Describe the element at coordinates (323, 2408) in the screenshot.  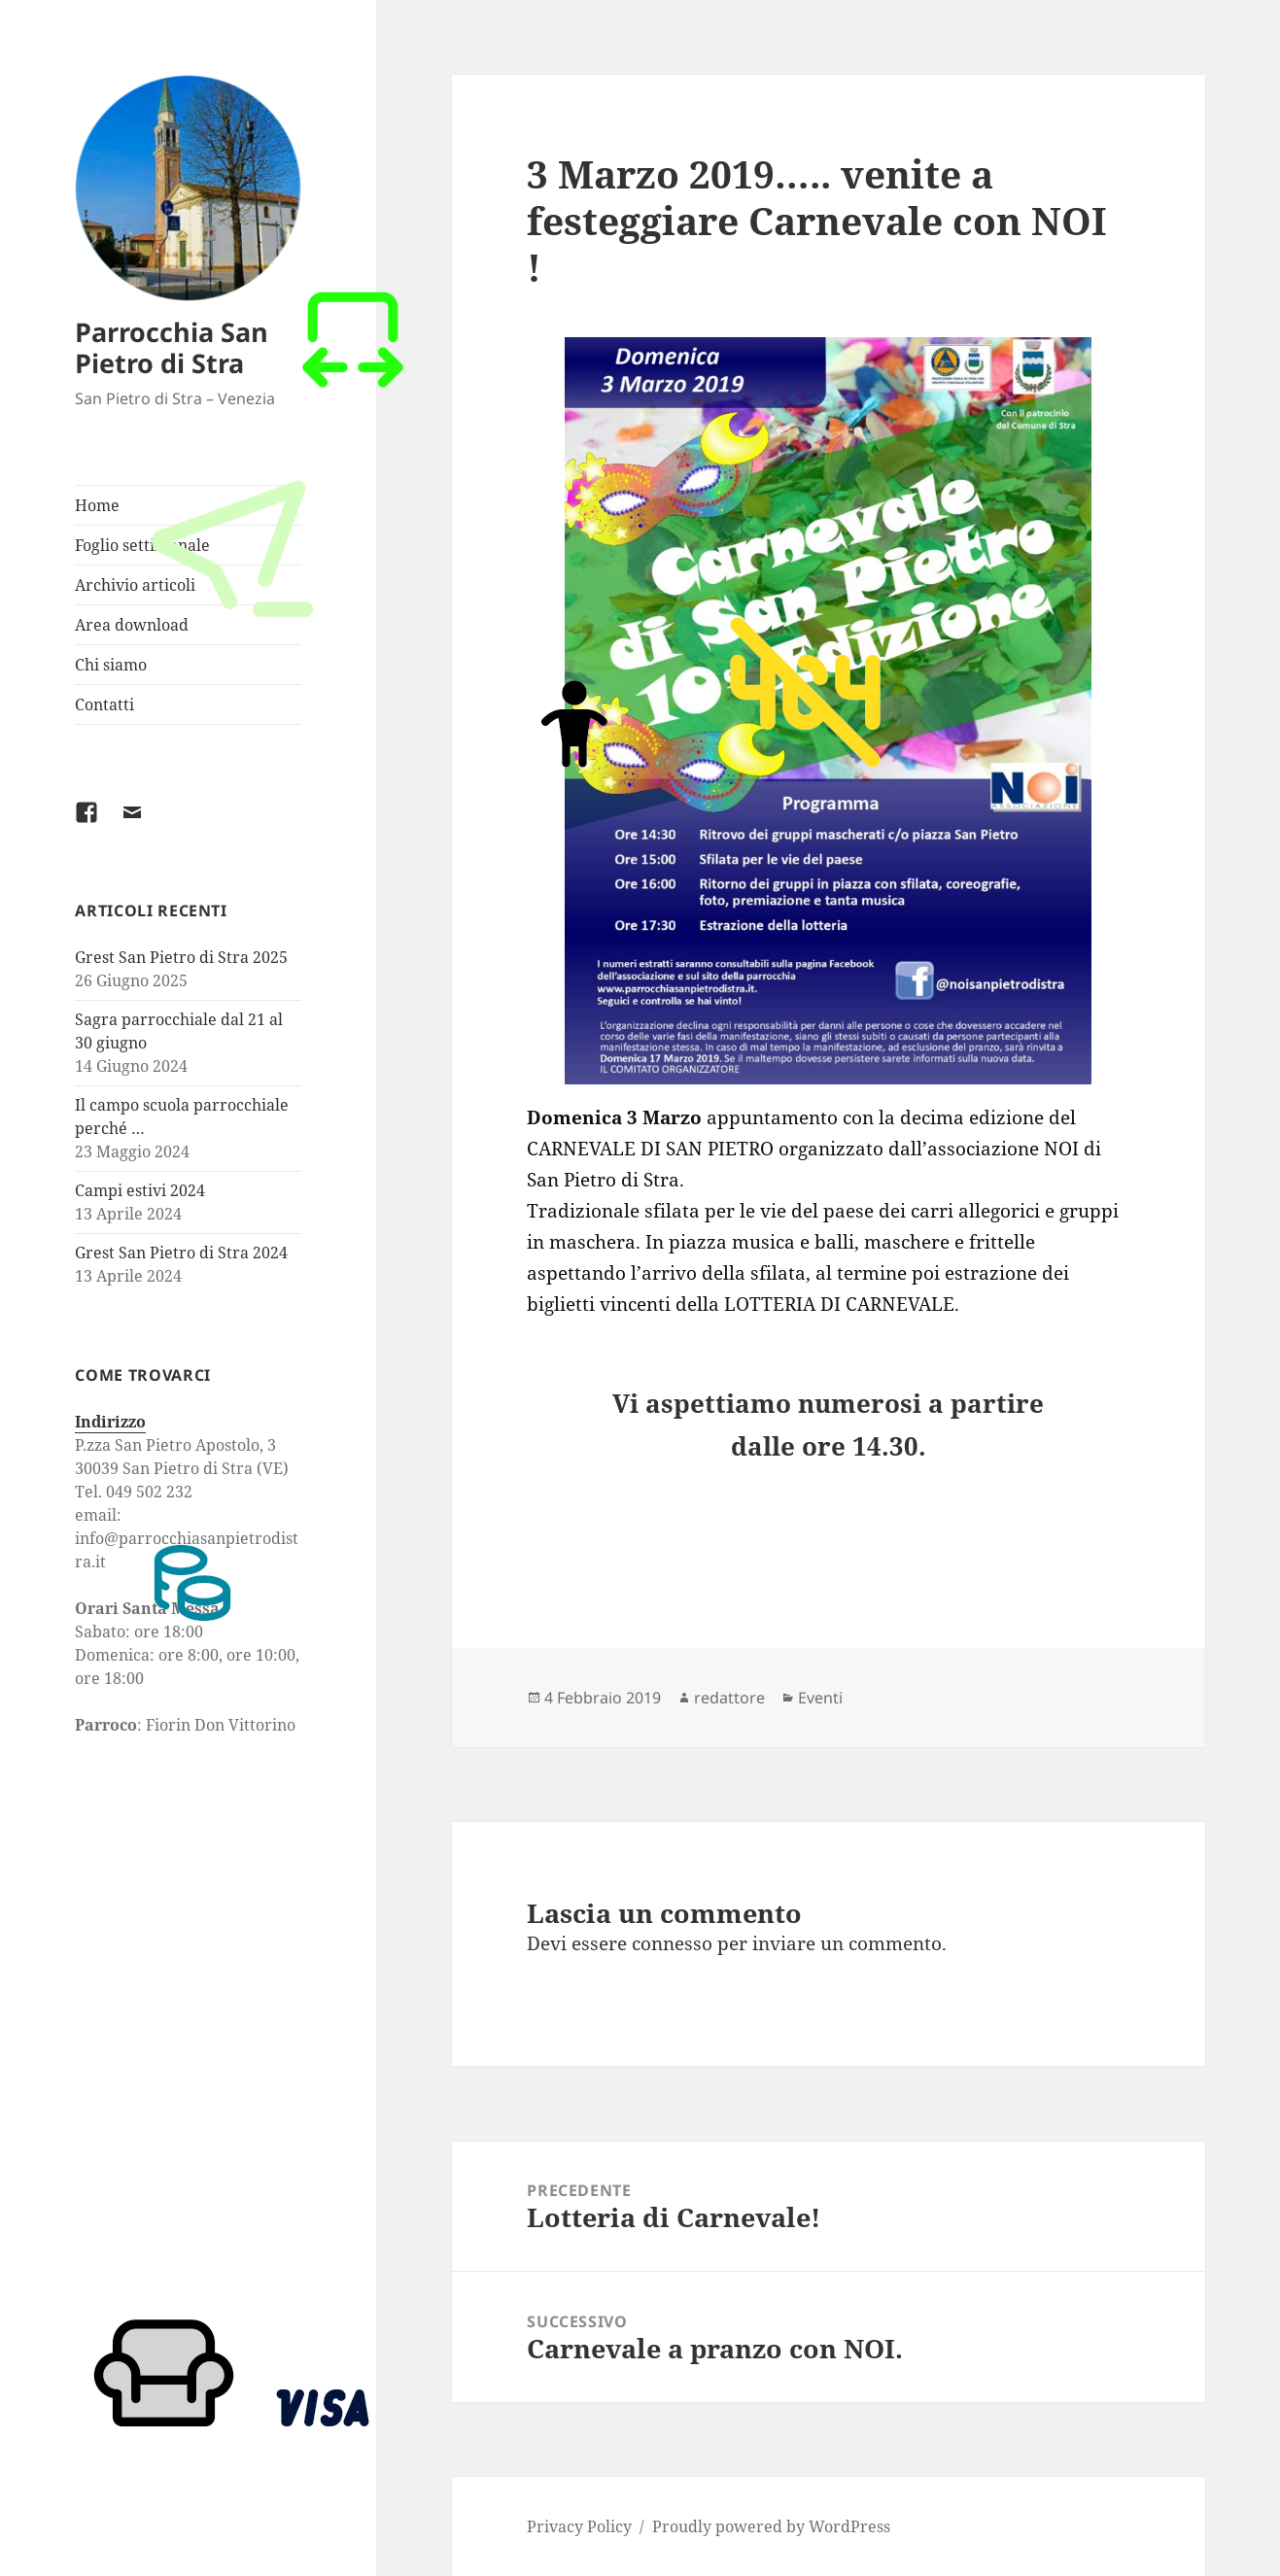
I see `indicates visa card payment option` at that location.